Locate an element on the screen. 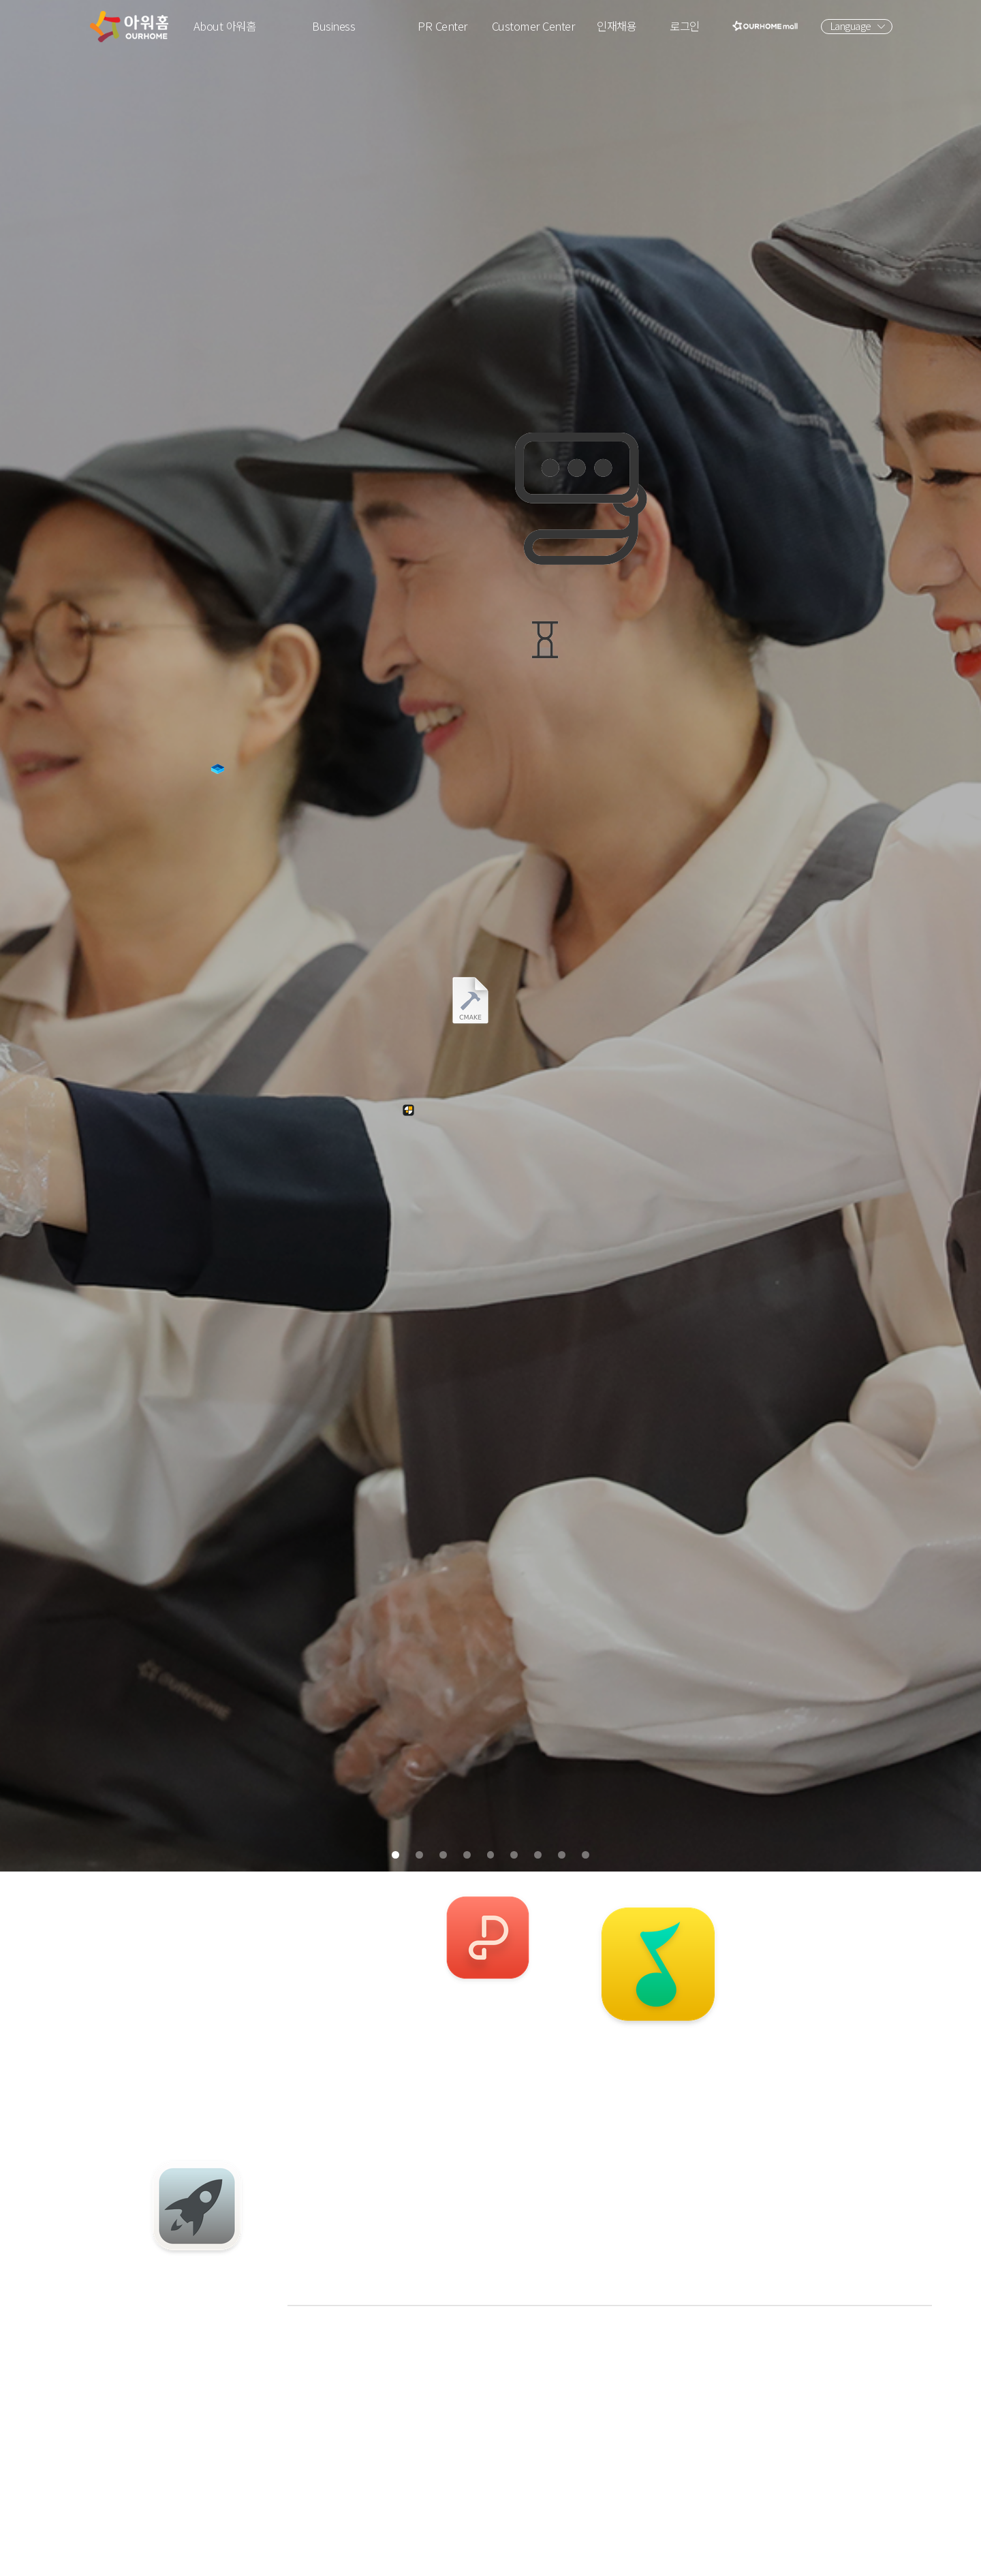  open wps pdf editor application is located at coordinates (488, 1938).